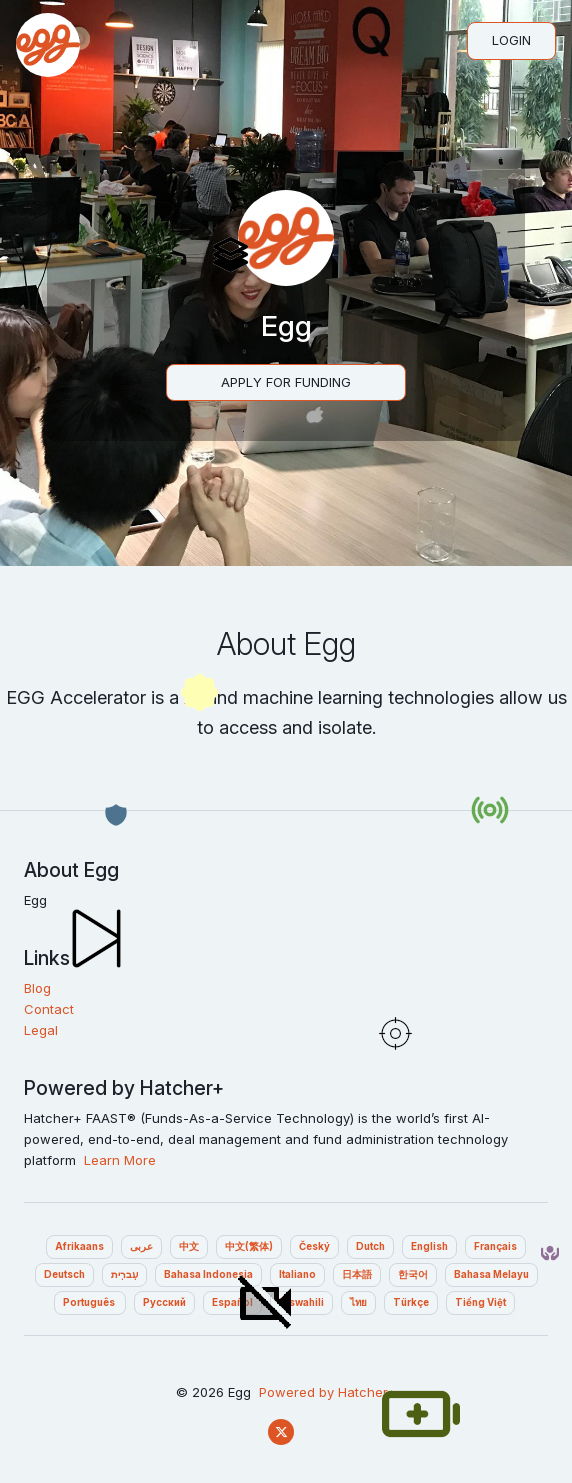 This screenshot has width=572, height=1483. I want to click on center or focus on current location, so click(395, 1033).